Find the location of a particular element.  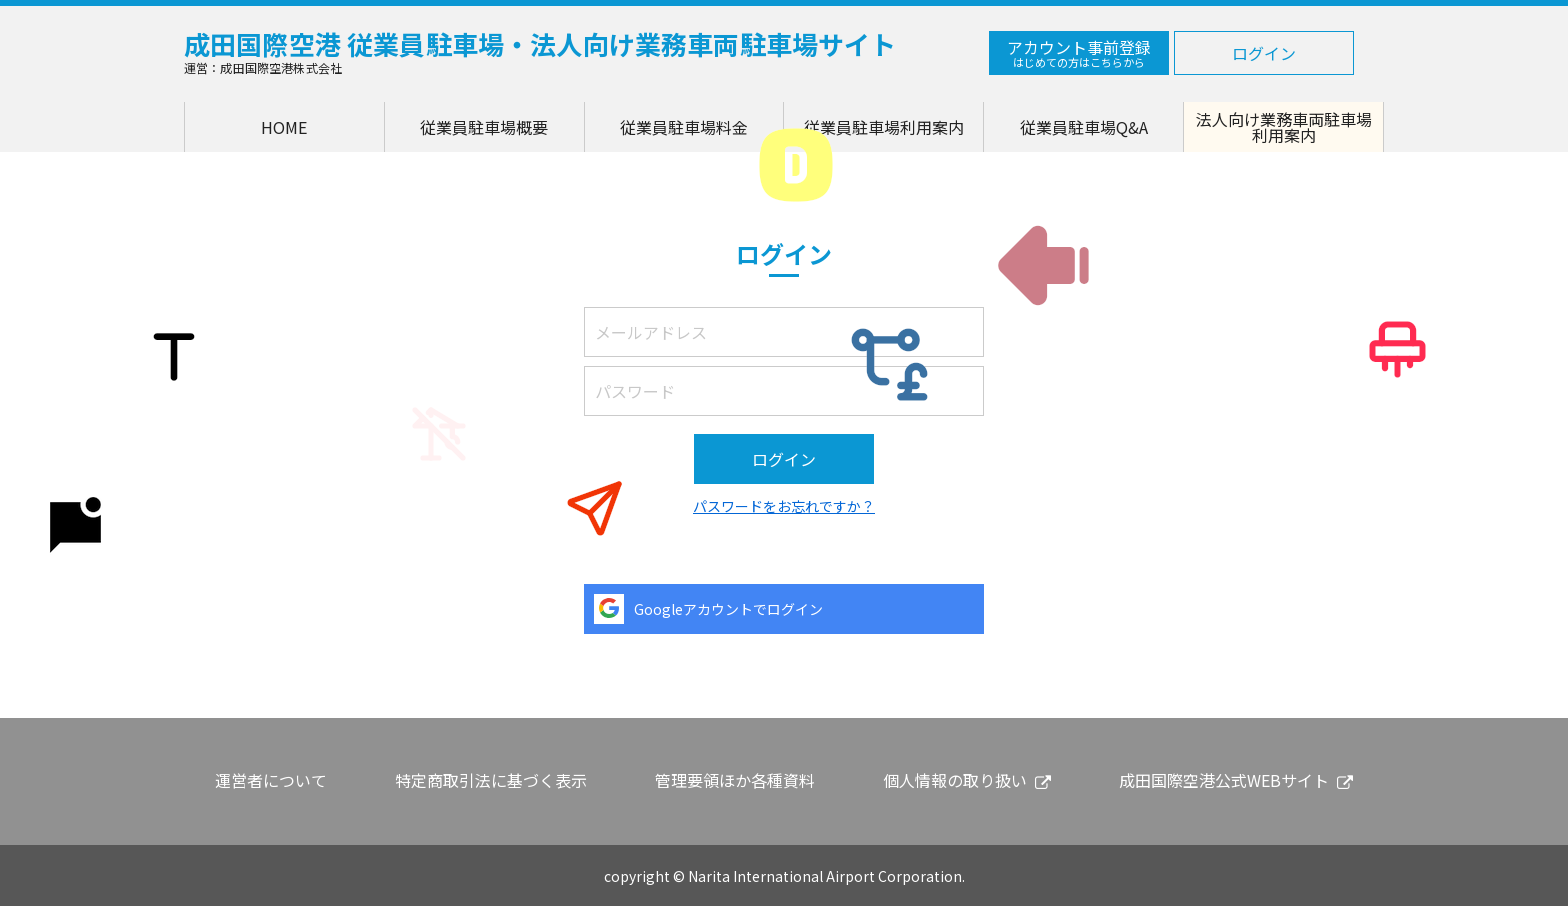

go back to the previous screen is located at coordinates (1042, 265).